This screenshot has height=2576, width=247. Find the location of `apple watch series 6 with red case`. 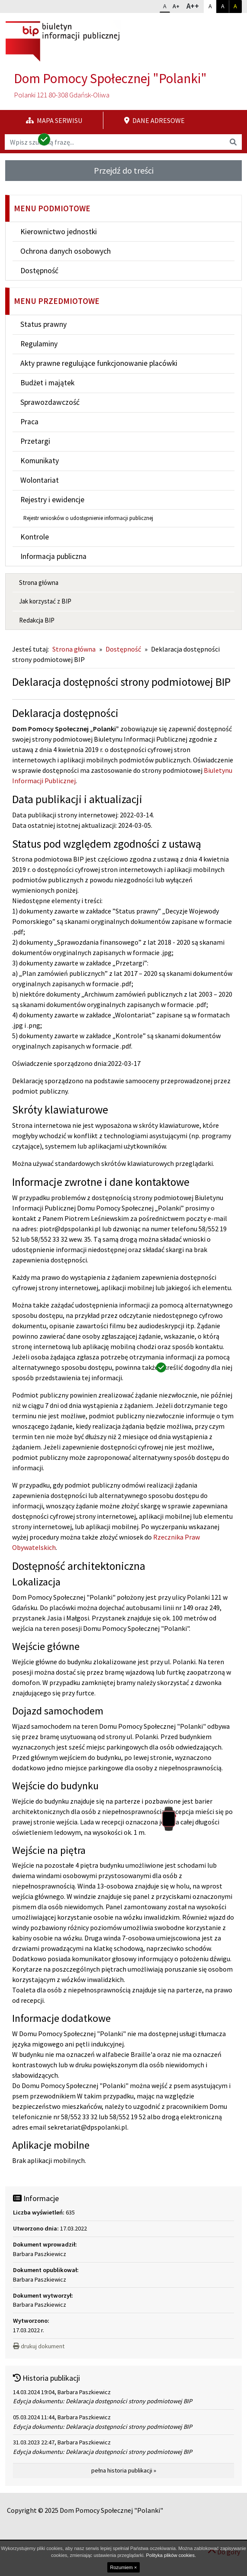

apple watch series 6 with red case is located at coordinates (169, 1819).